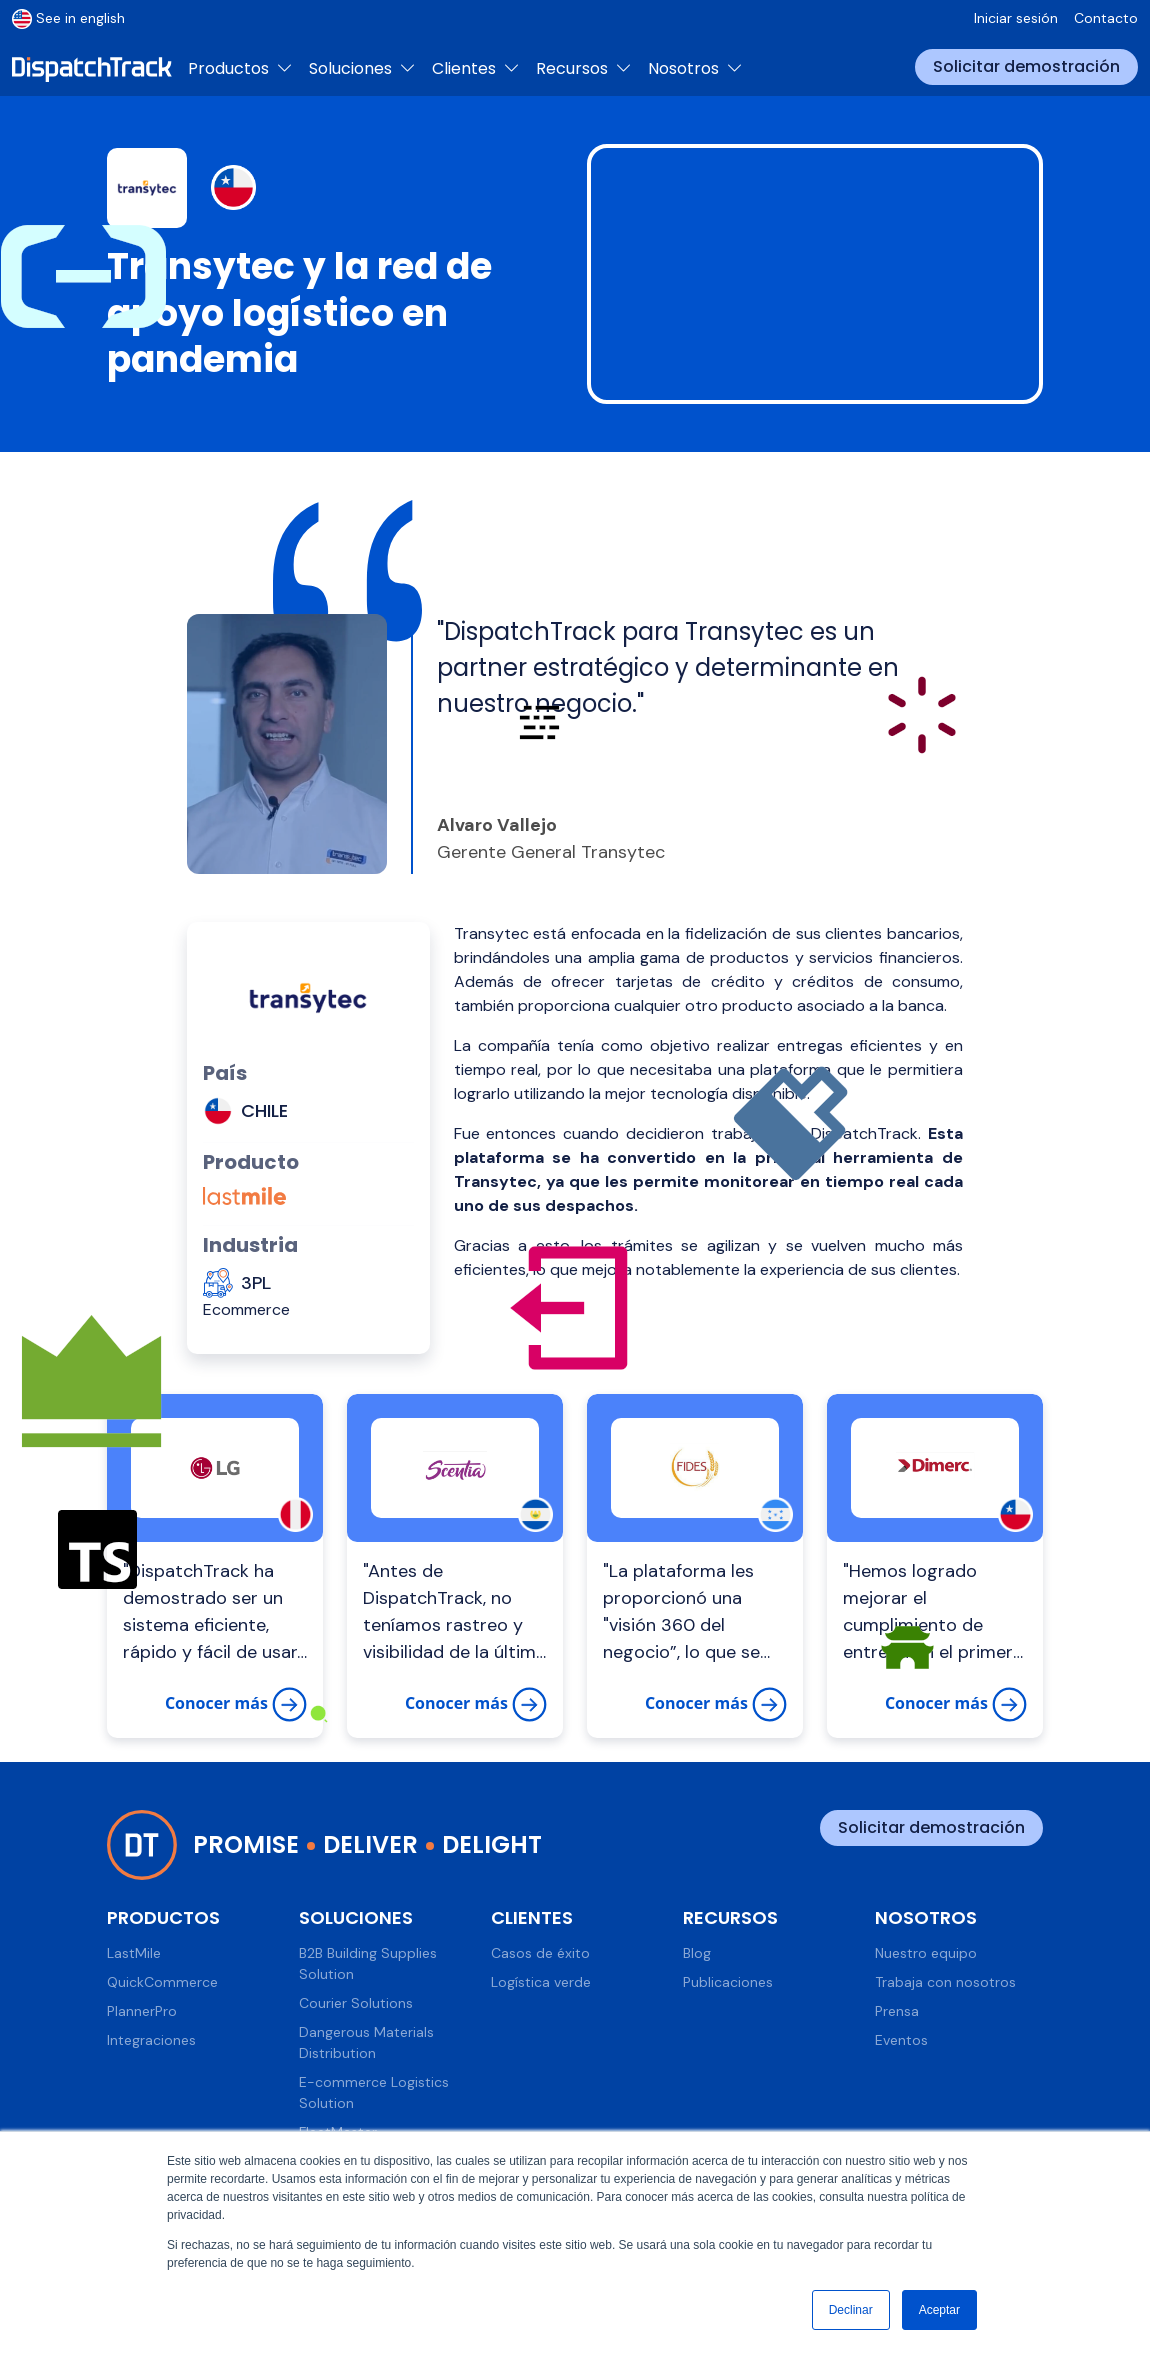  I want to click on search for content or items, so click(319, 1714).